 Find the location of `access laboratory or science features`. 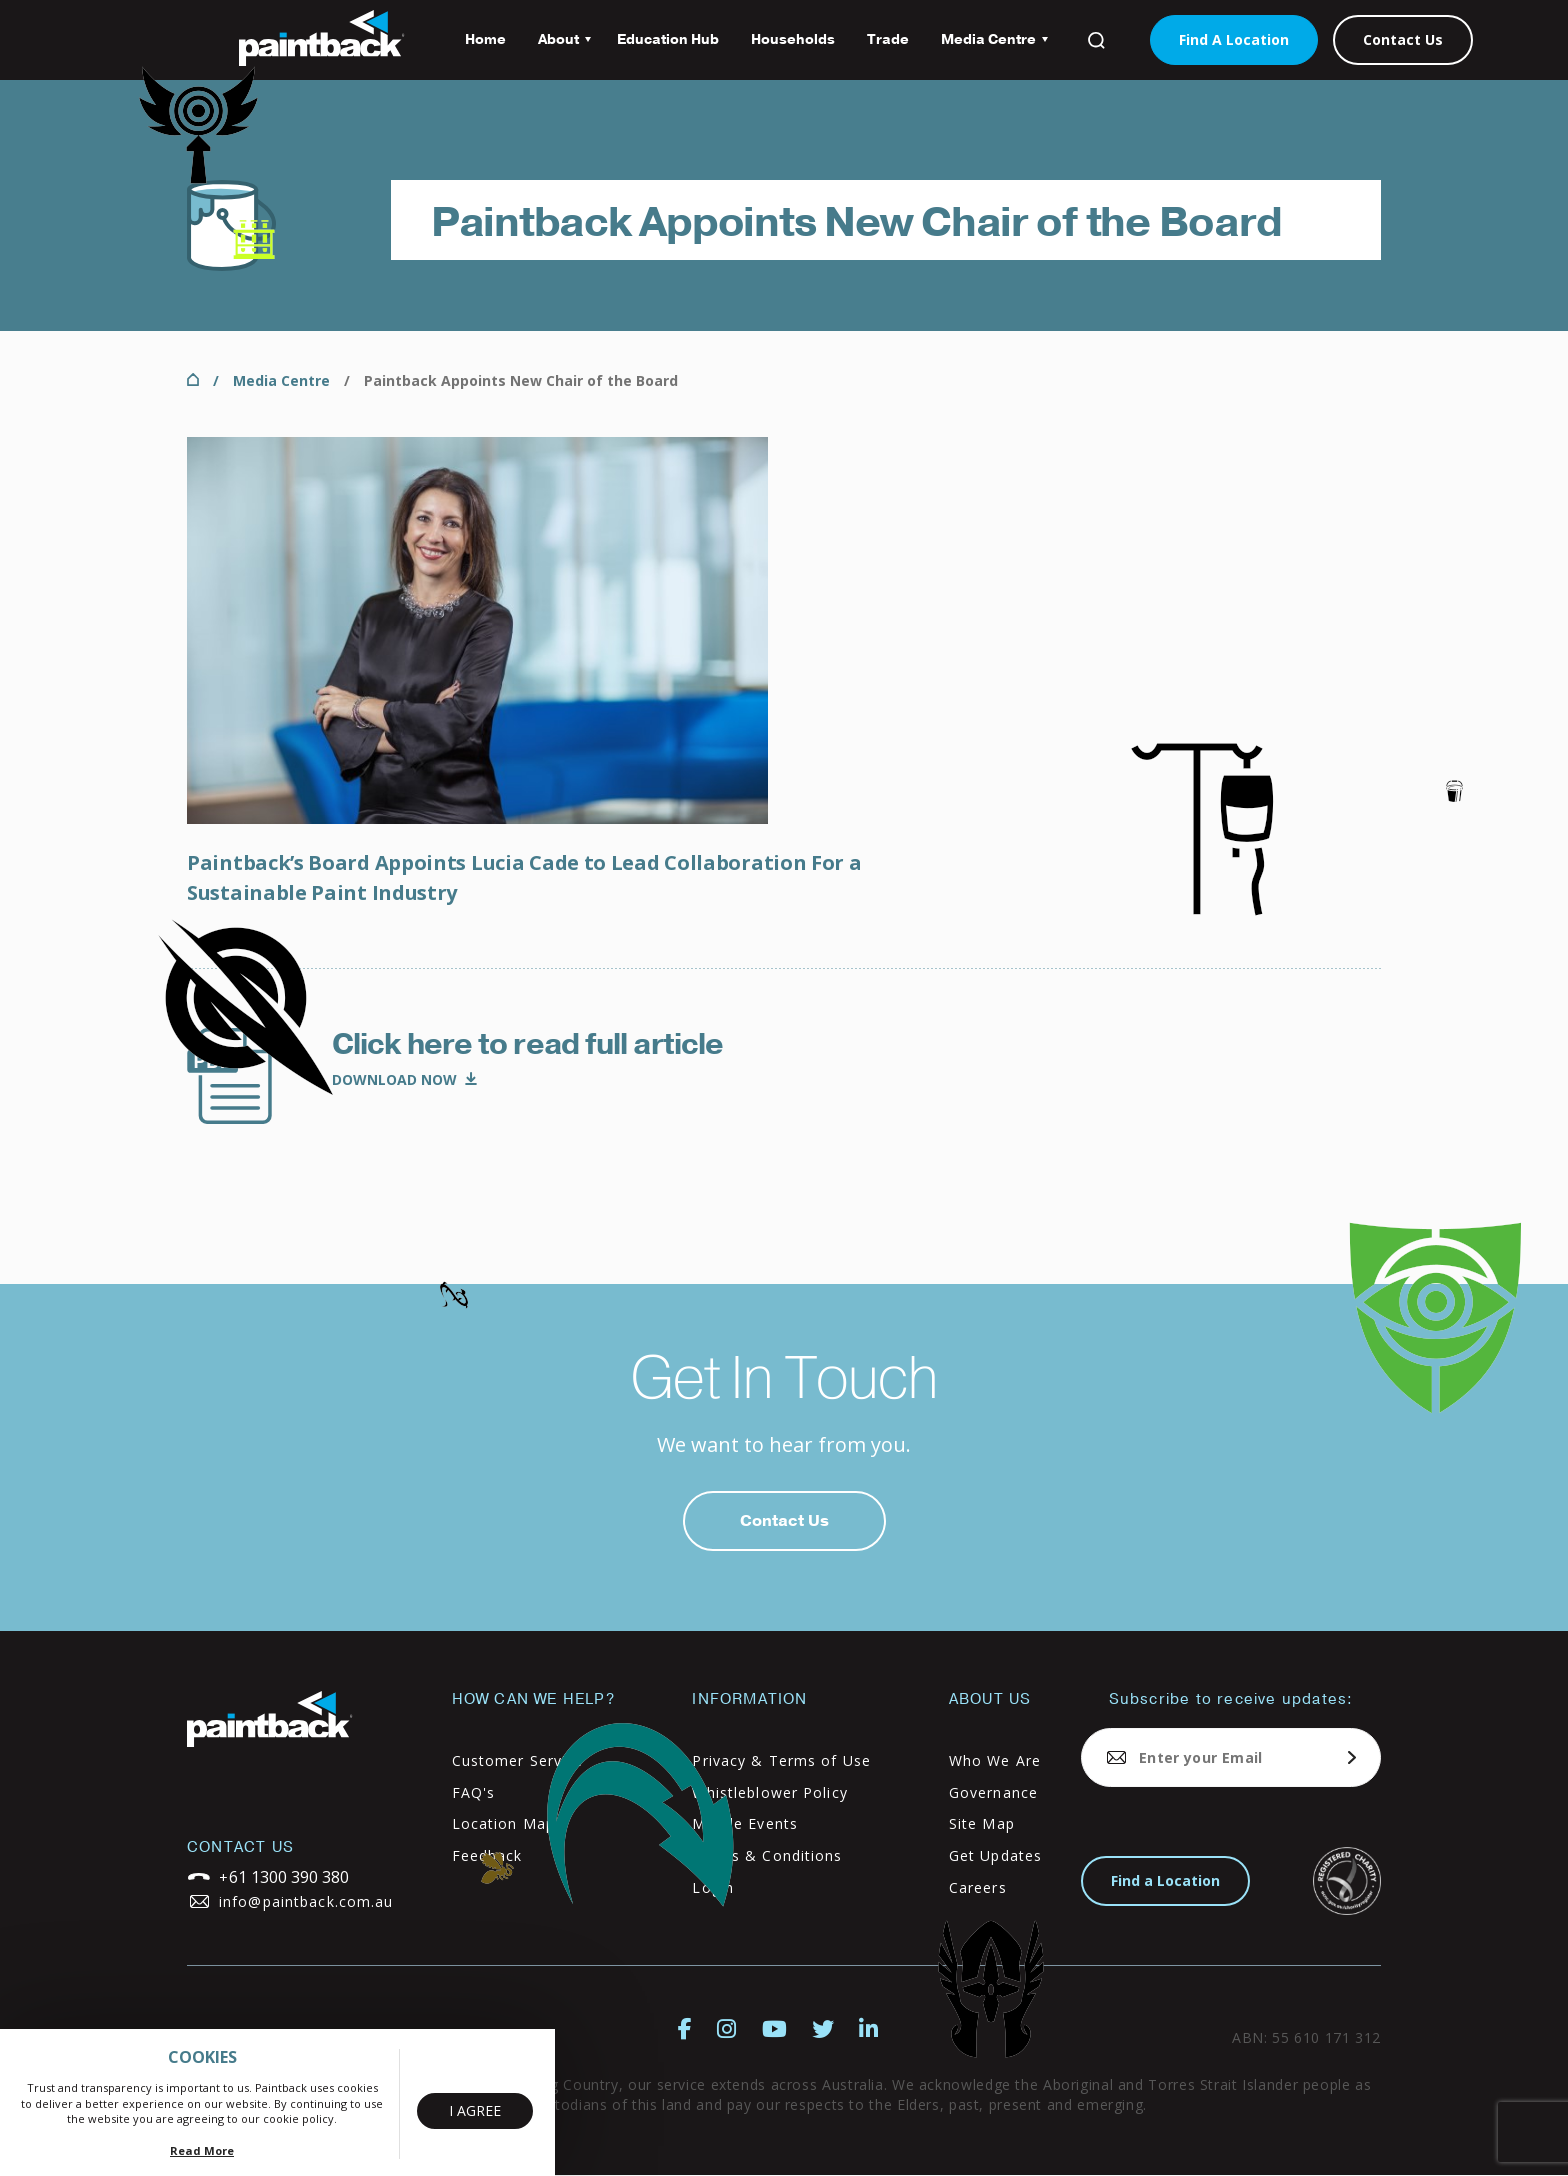

access laboratory or science features is located at coordinates (254, 239).